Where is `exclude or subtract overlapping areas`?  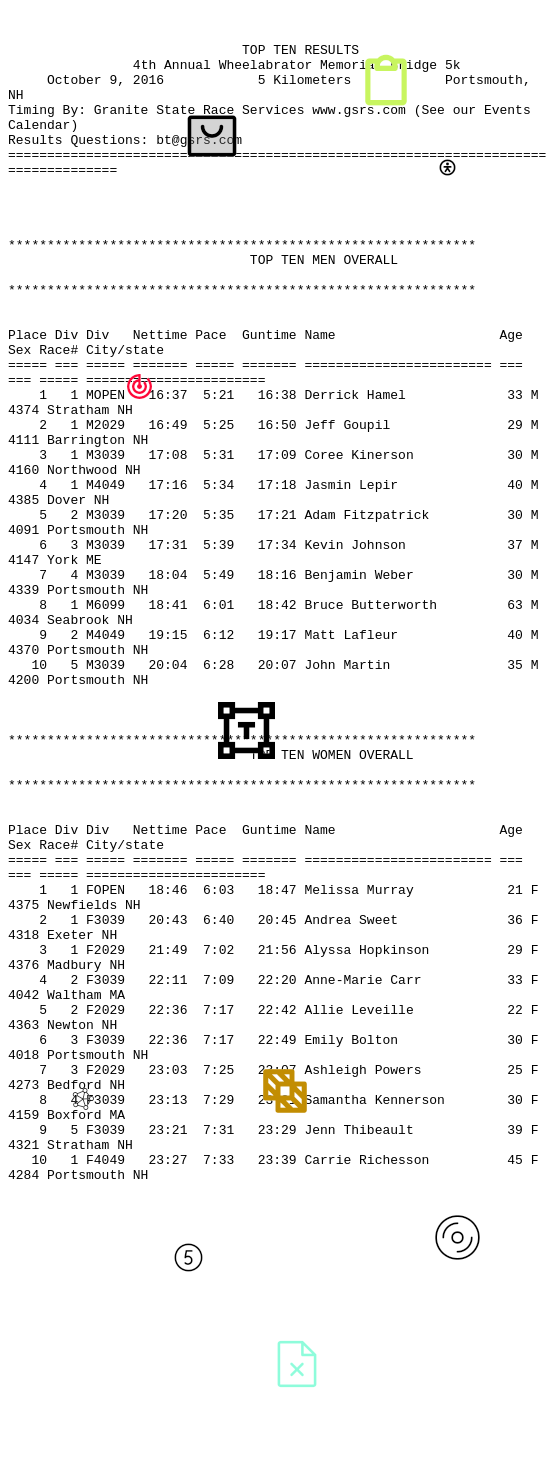 exclude or subtract overlapping areas is located at coordinates (285, 1091).